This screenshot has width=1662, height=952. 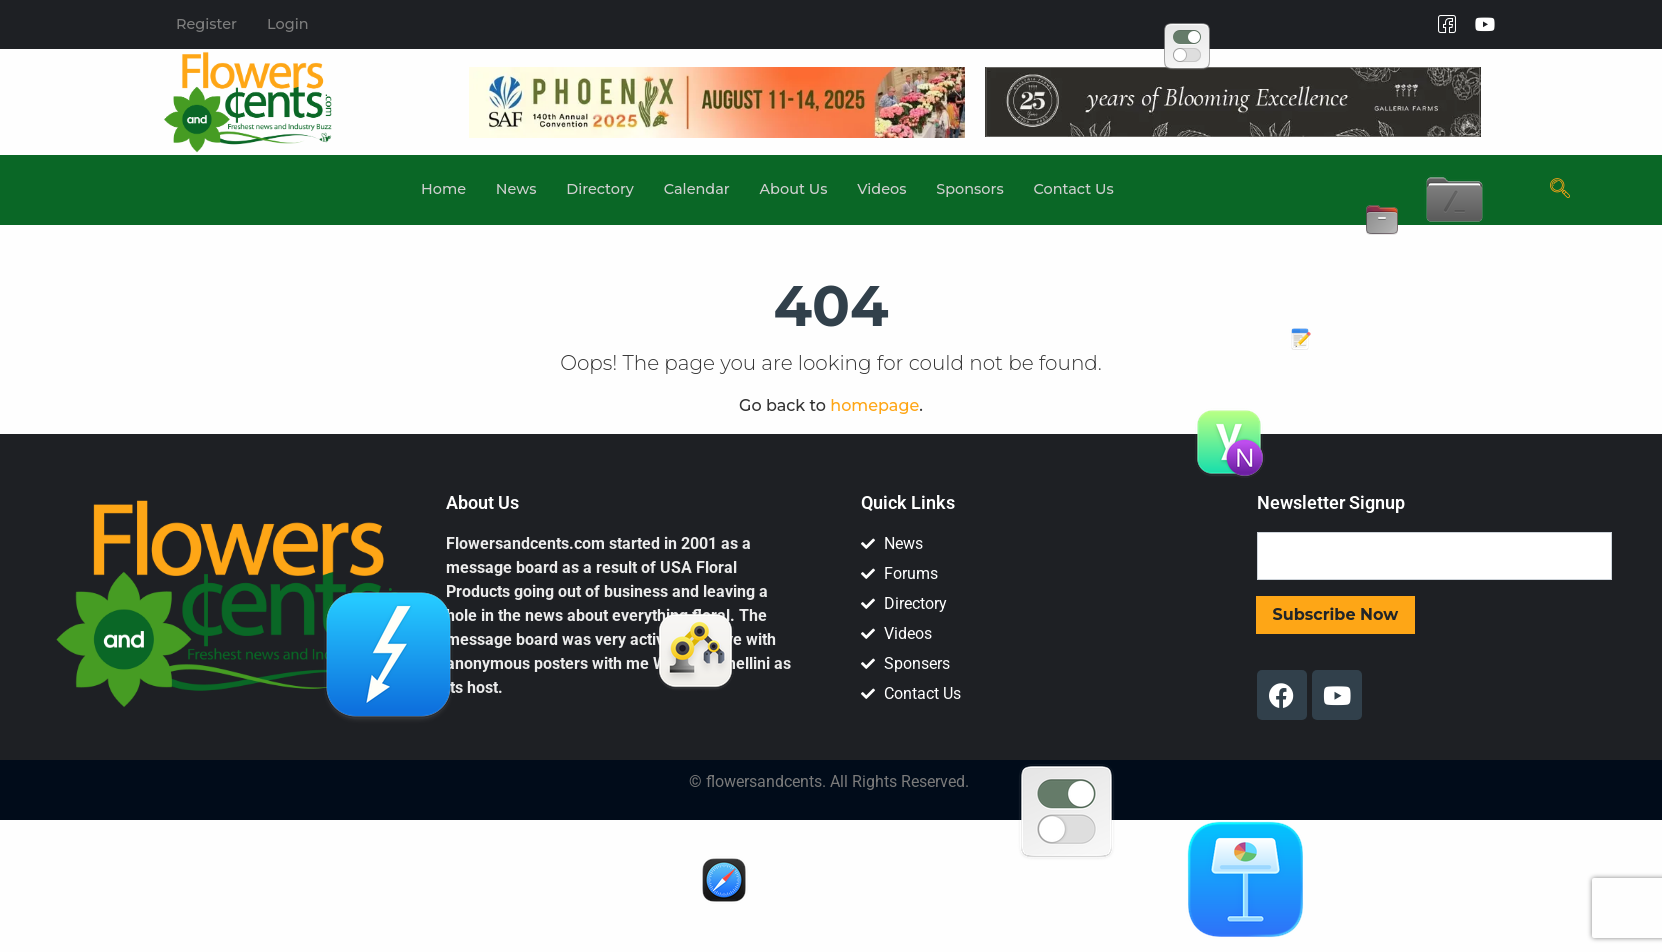 I want to click on open gnome tweaks to customize system settings, so click(x=1187, y=46).